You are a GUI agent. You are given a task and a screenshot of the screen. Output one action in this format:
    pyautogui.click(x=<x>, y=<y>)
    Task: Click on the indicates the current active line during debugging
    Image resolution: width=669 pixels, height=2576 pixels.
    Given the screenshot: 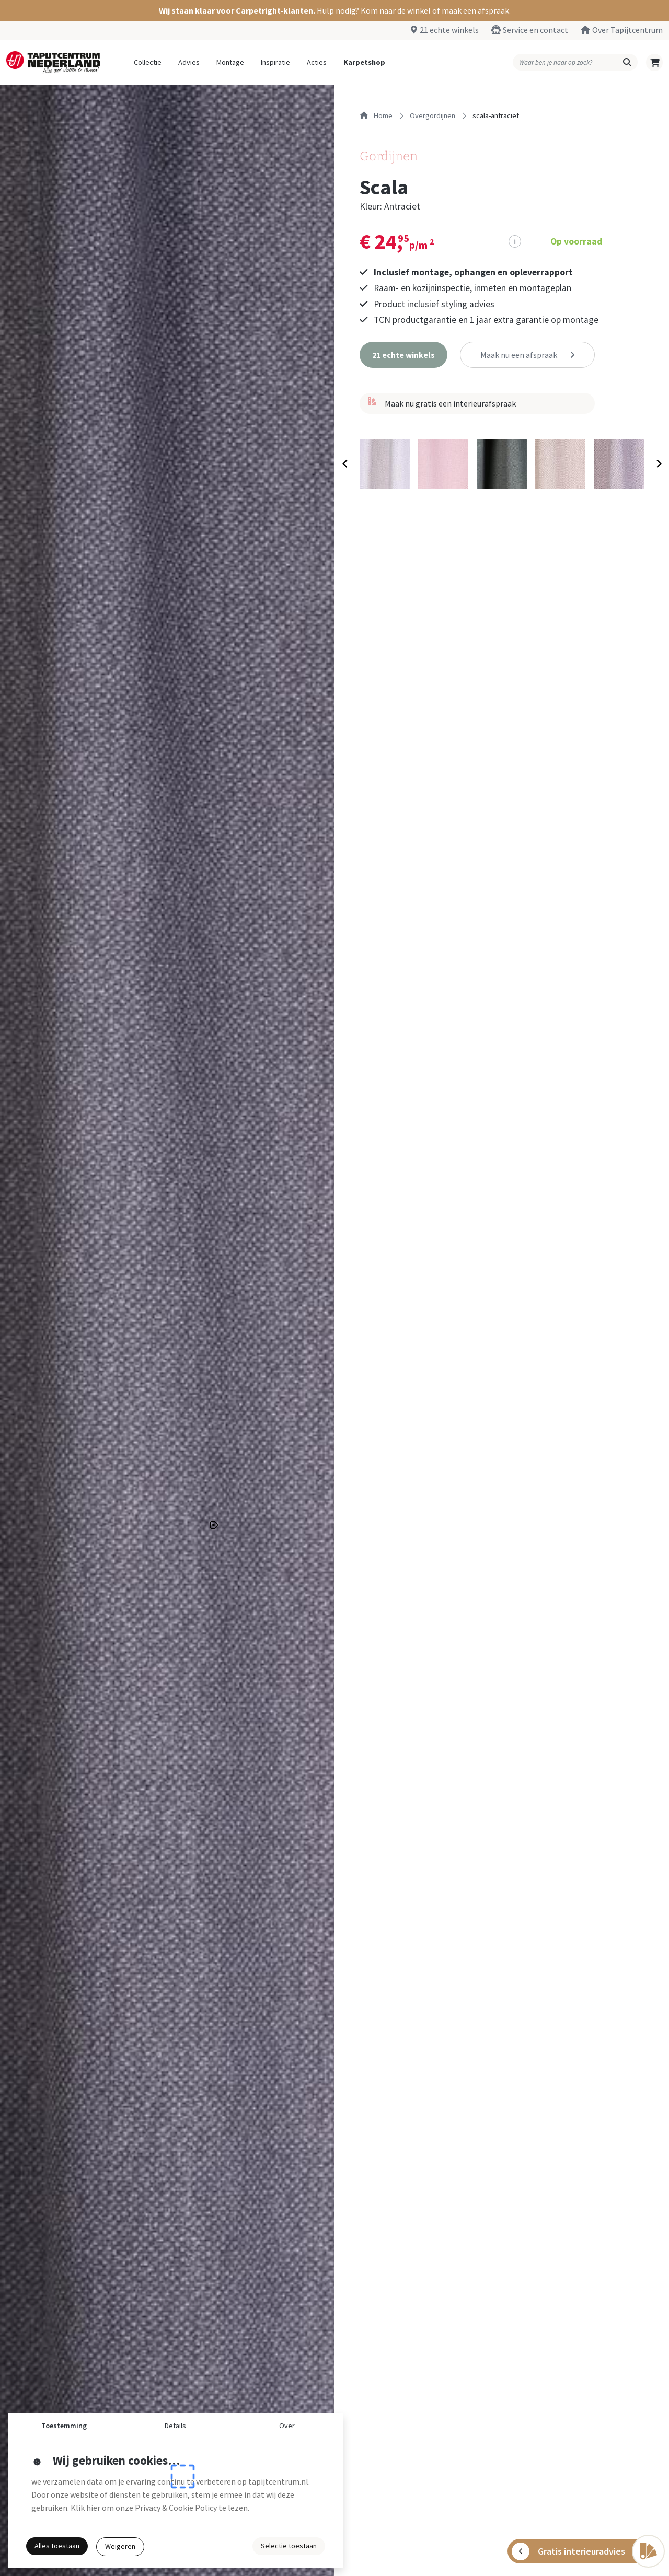 What is the action you would take?
    pyautogui.click(x=213, y=1525)
    